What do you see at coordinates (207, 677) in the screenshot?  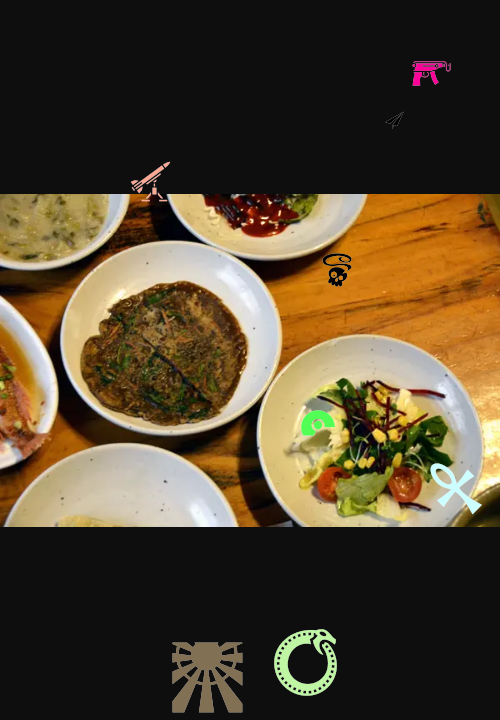 I see `indicates sunny or clear weather conditions` at bounding box center [207, 677].